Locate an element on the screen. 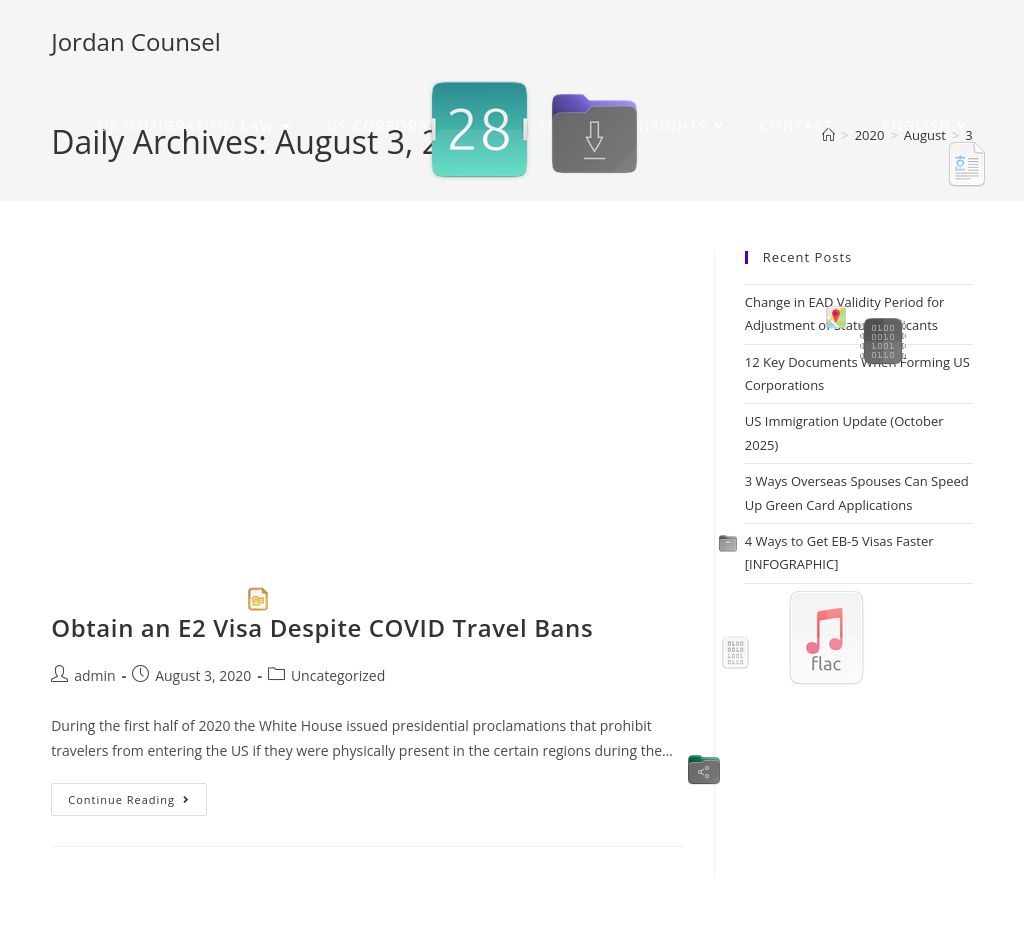 This screenshot has height=927, width=1024. firmware file or binary data is located at coordinates (883, 341).